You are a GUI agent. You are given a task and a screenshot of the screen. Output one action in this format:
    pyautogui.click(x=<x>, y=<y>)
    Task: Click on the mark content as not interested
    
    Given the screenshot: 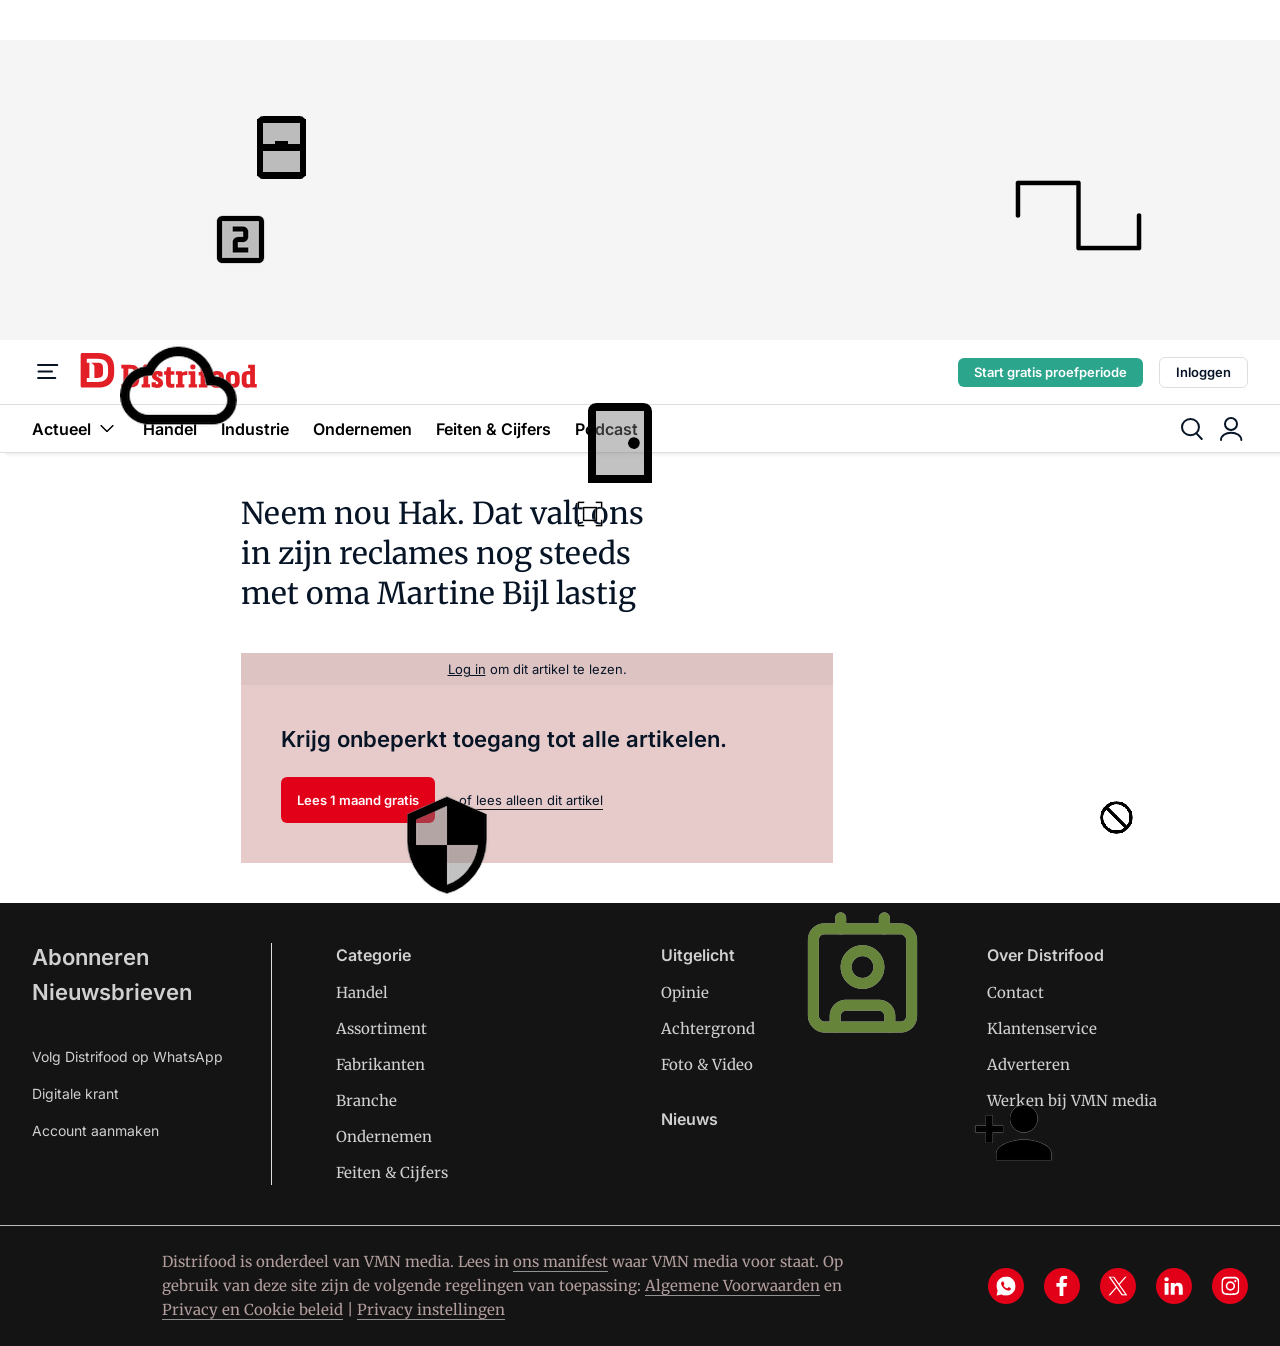 What is the action you would take?
    pyautogui.click(x=1116, y=817)
    